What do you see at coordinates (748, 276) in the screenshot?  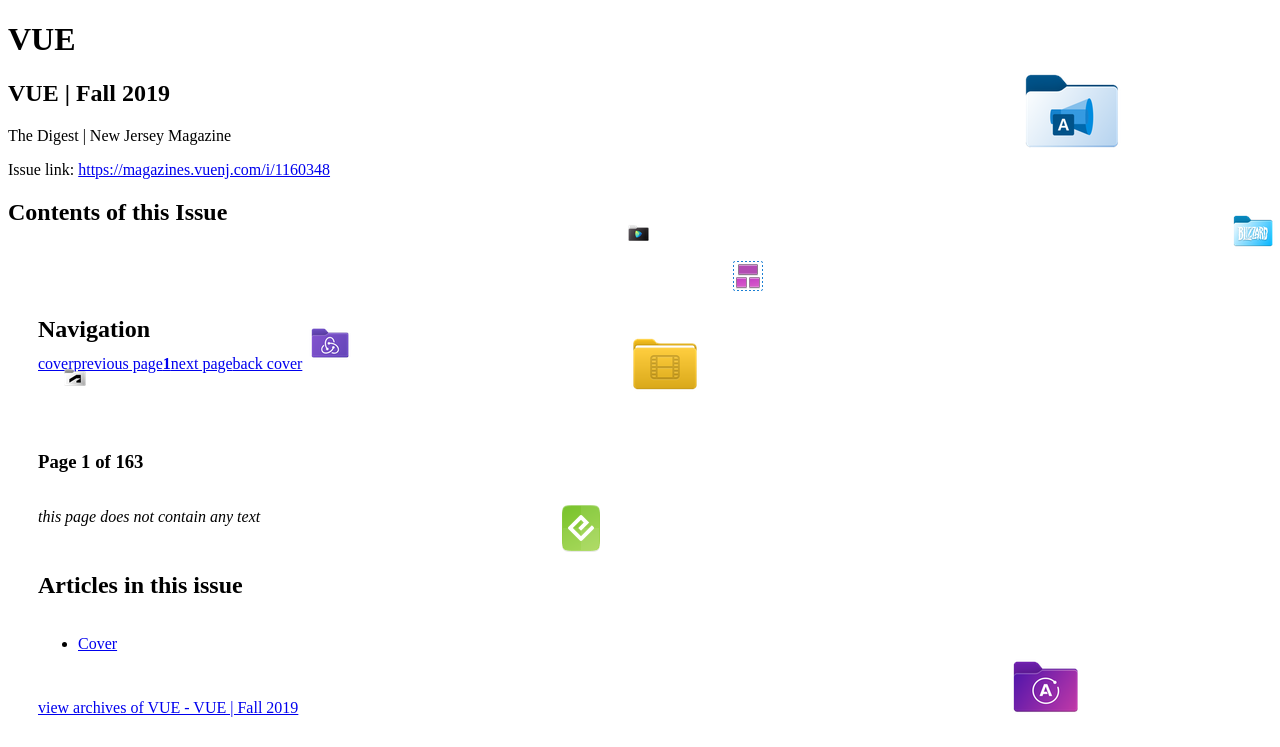 I see `select all items in the current view` at bounding box center [748, 276].